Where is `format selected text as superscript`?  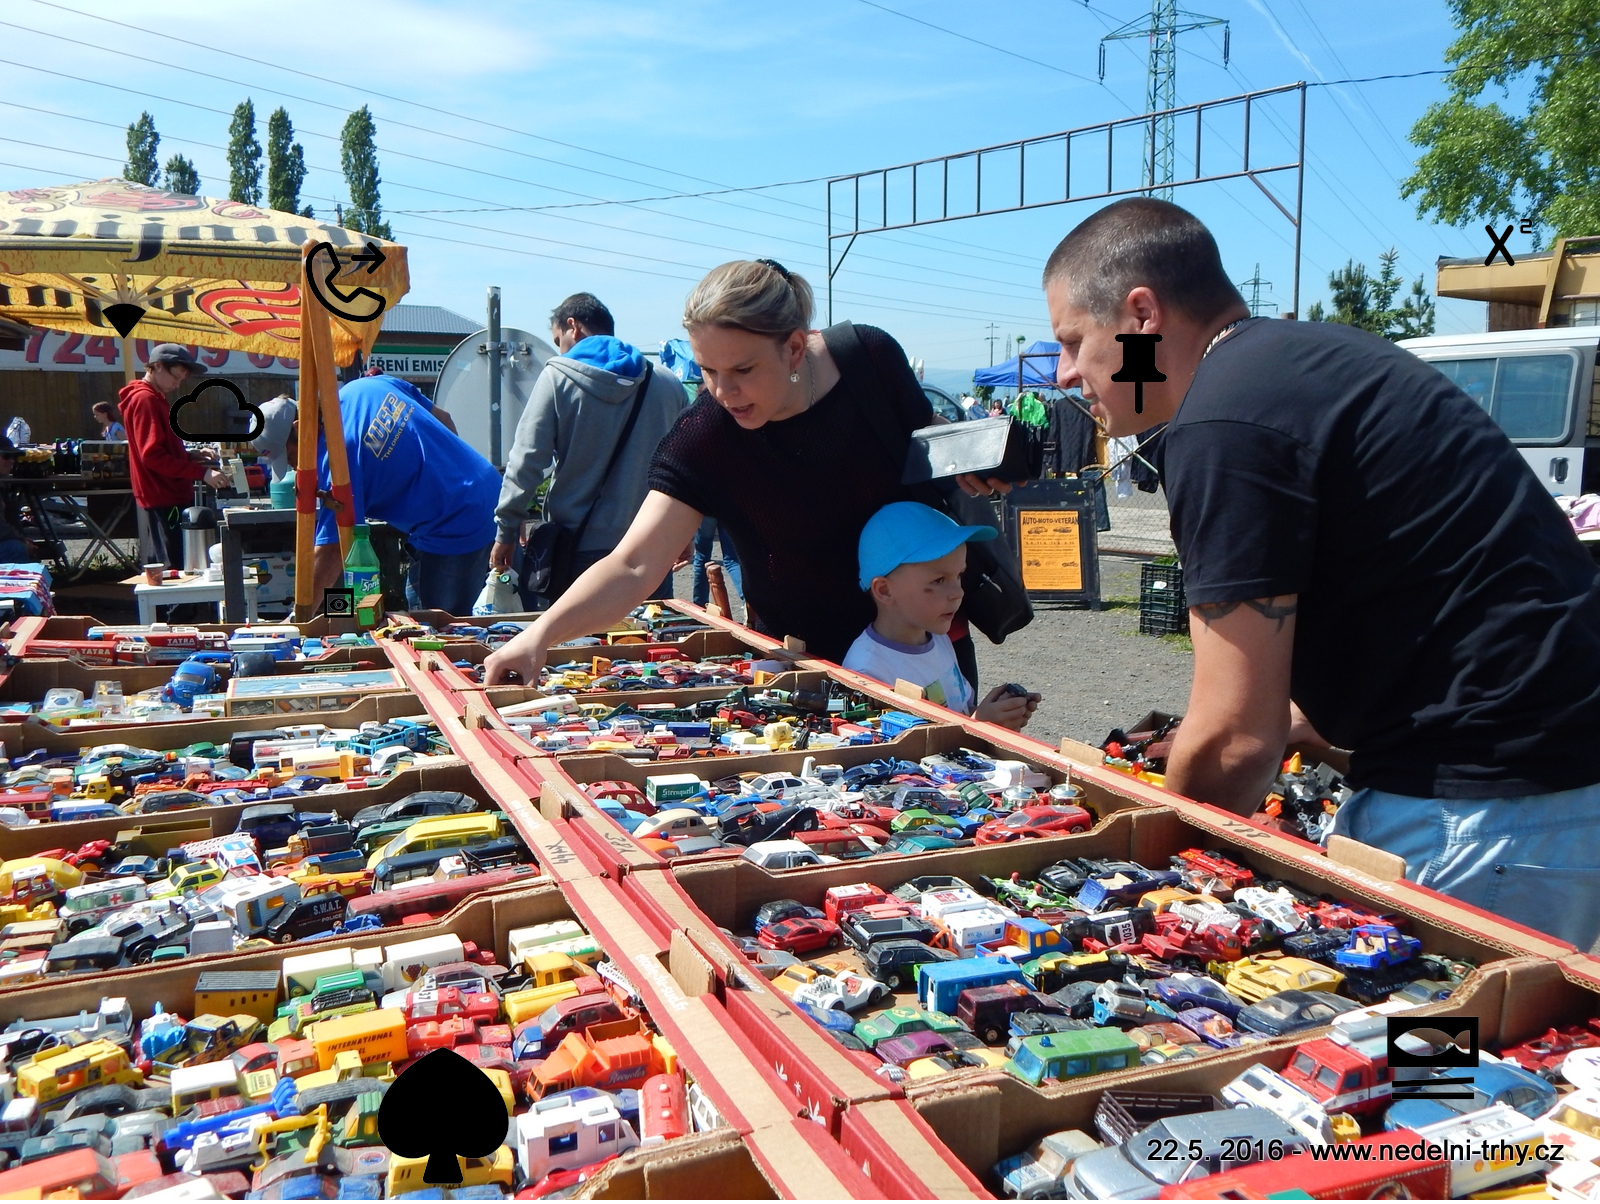 format selected text as superscript is located at coordinates (1499, 242).